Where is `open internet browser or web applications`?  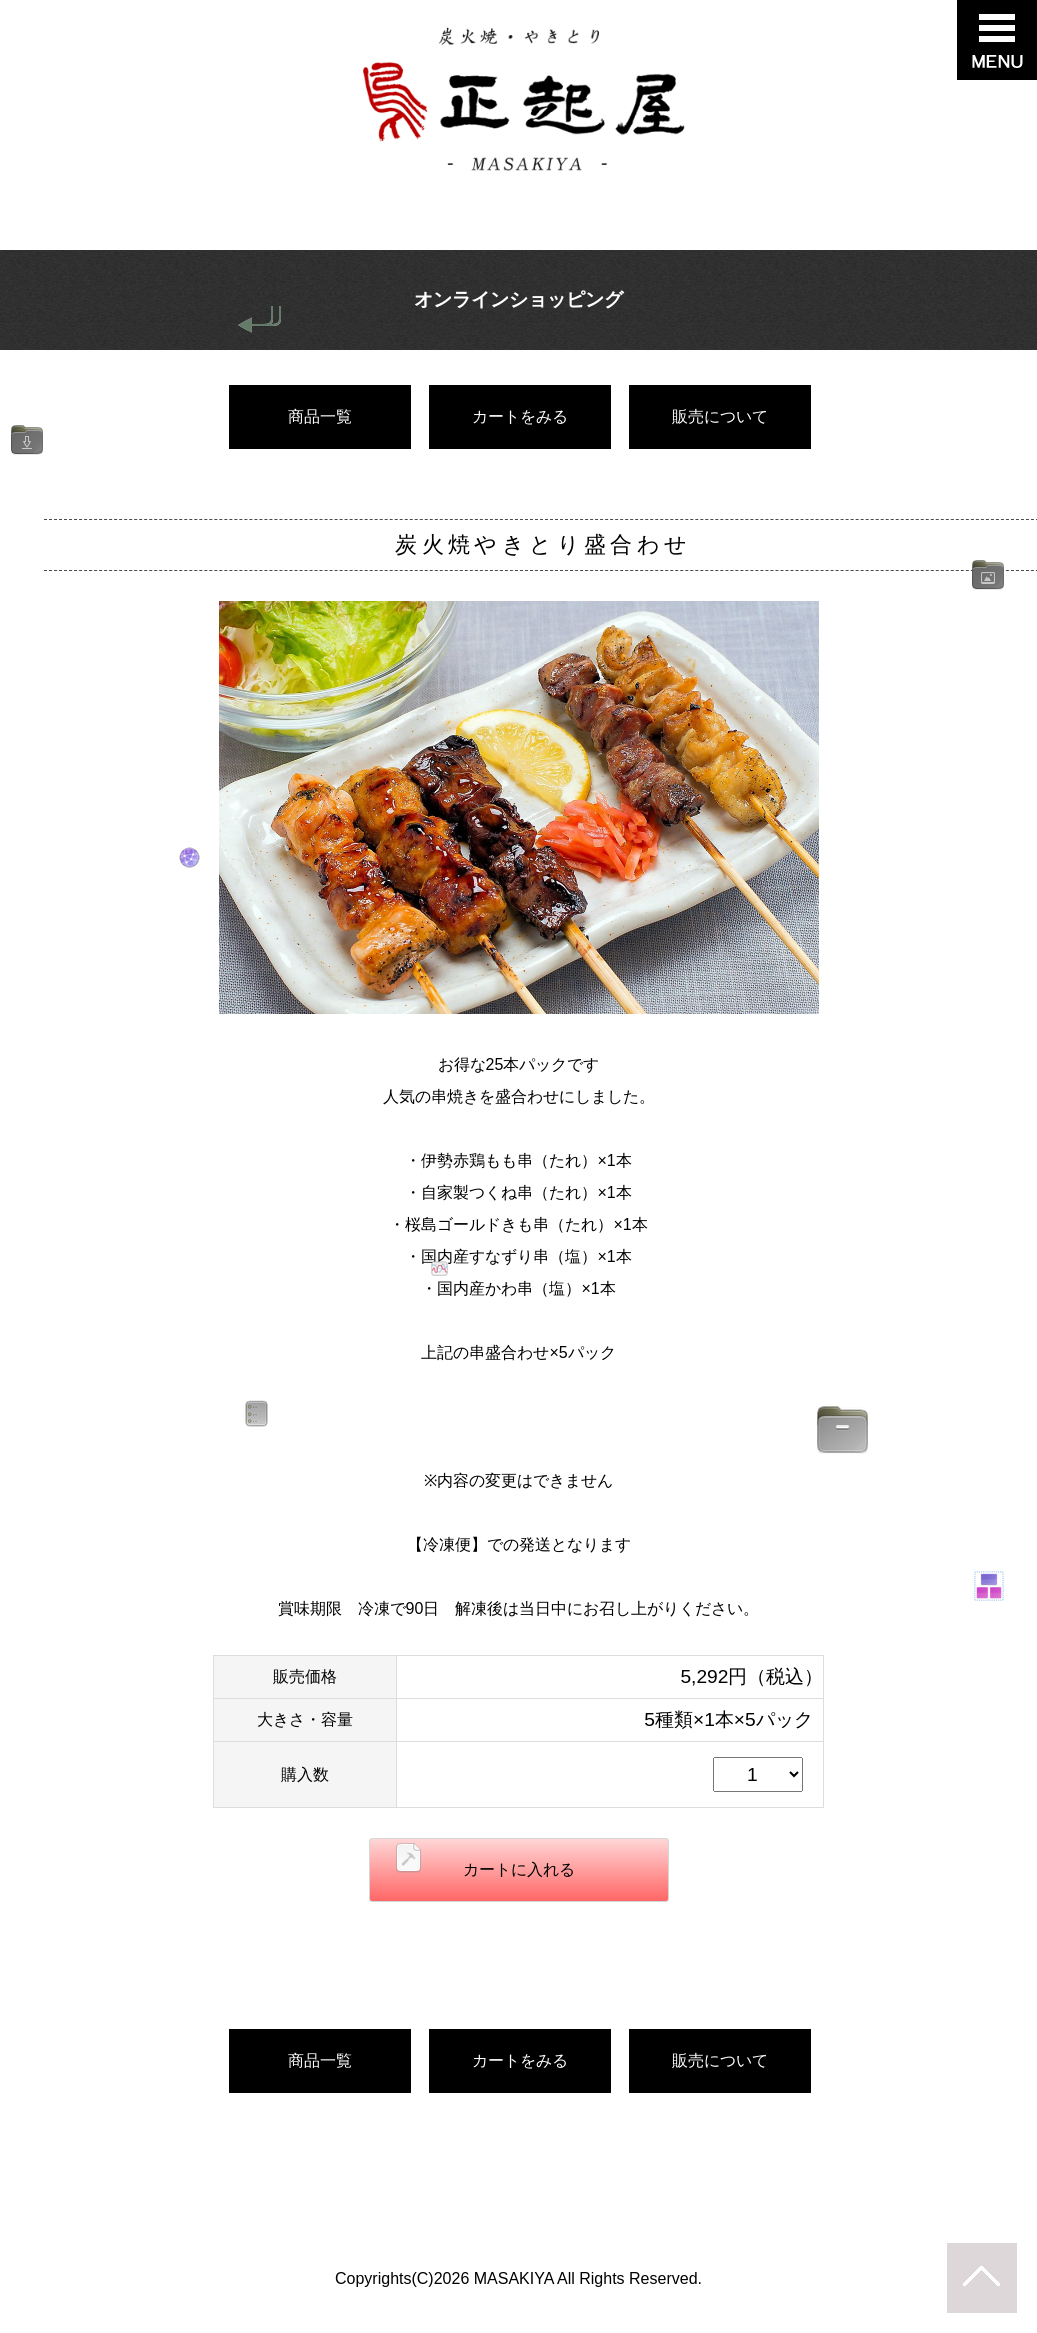
open internet browser or web applications is located at coordinates (189, 857).